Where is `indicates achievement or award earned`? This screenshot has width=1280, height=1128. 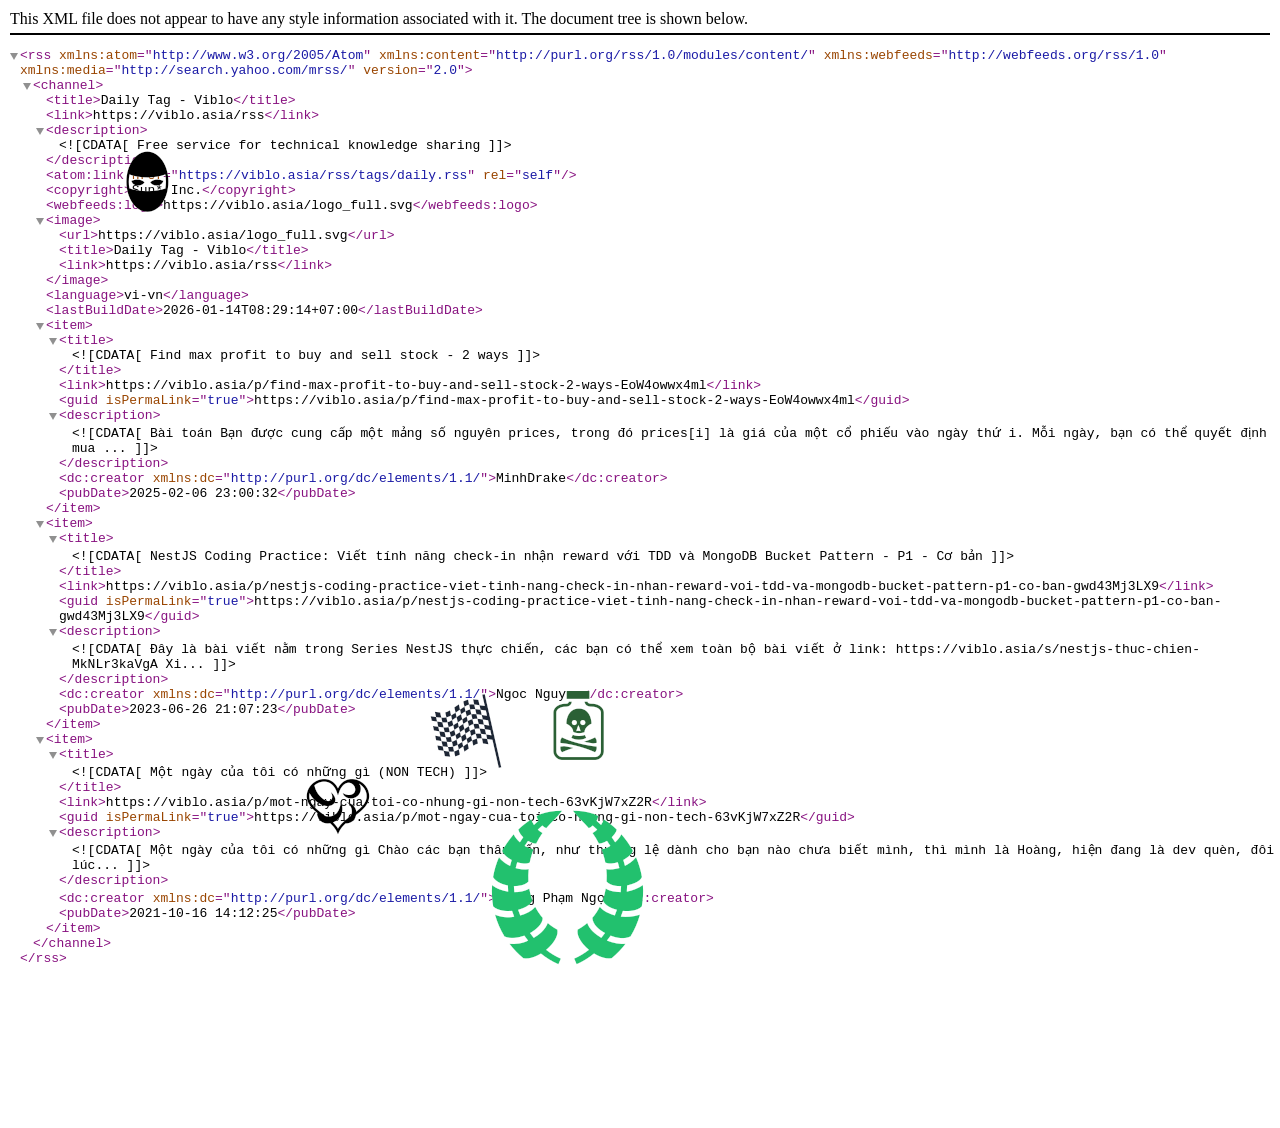
indicates achievement or award earned is located at coordinates (567, 887).